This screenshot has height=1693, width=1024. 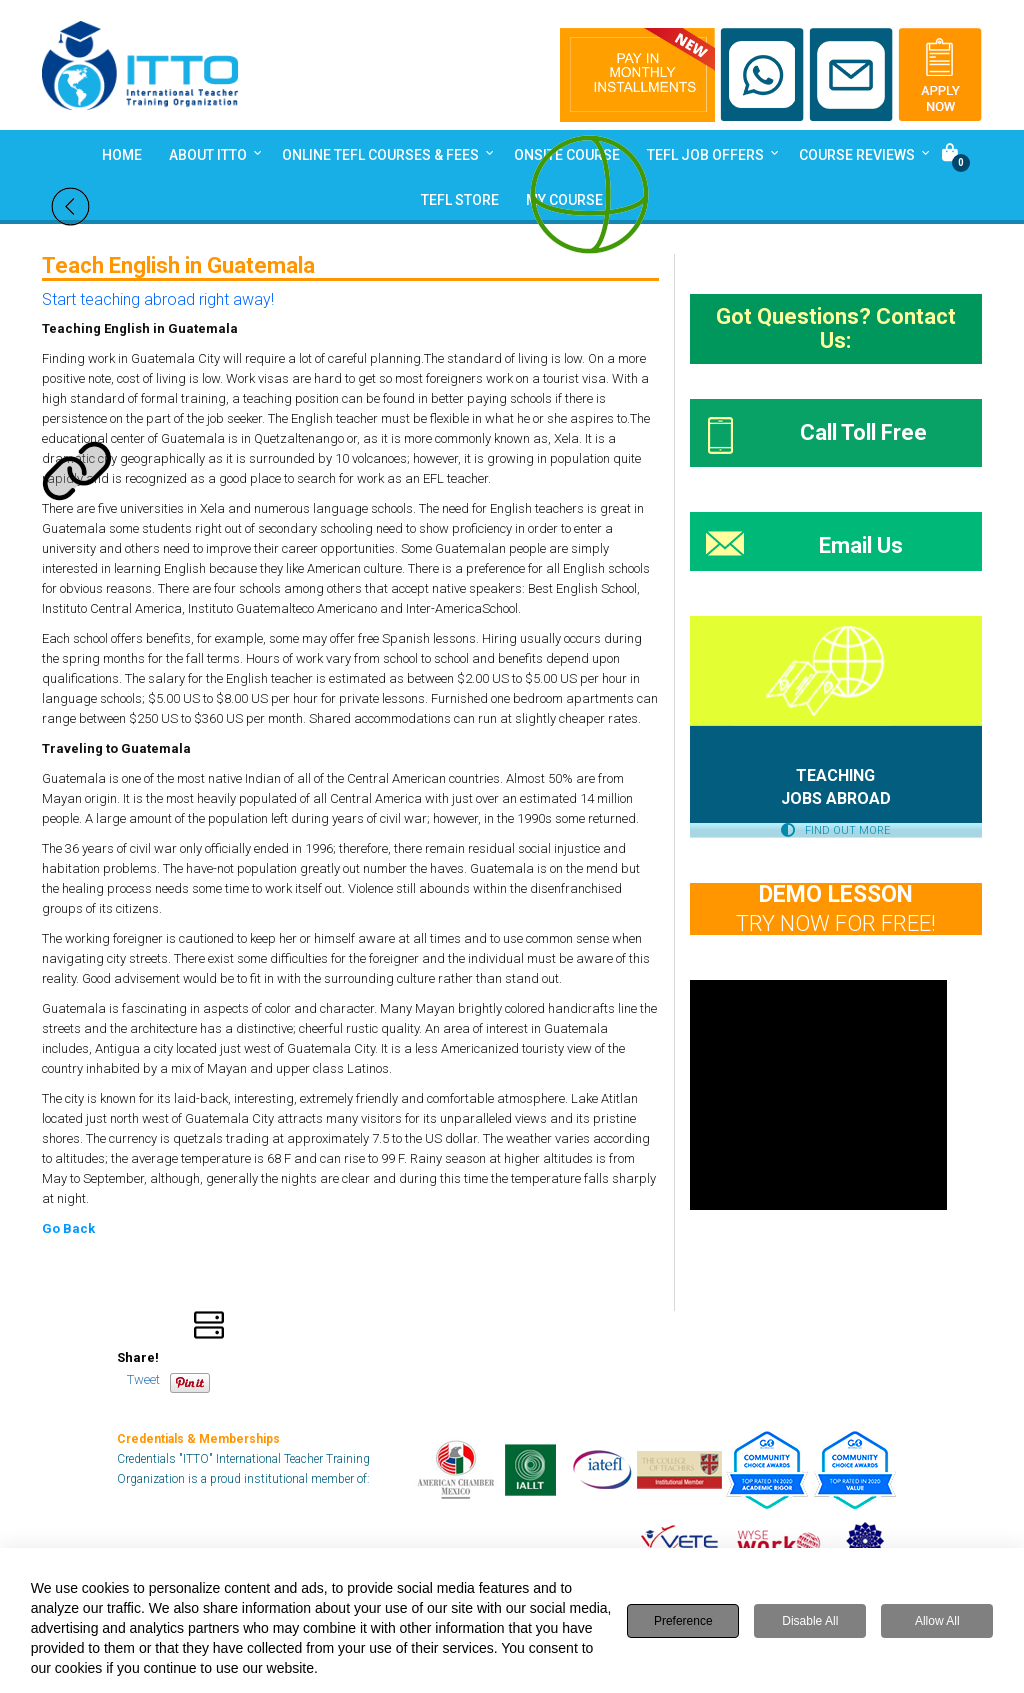 I want to click on go back to the previous screen, so click(x=70, y=206).